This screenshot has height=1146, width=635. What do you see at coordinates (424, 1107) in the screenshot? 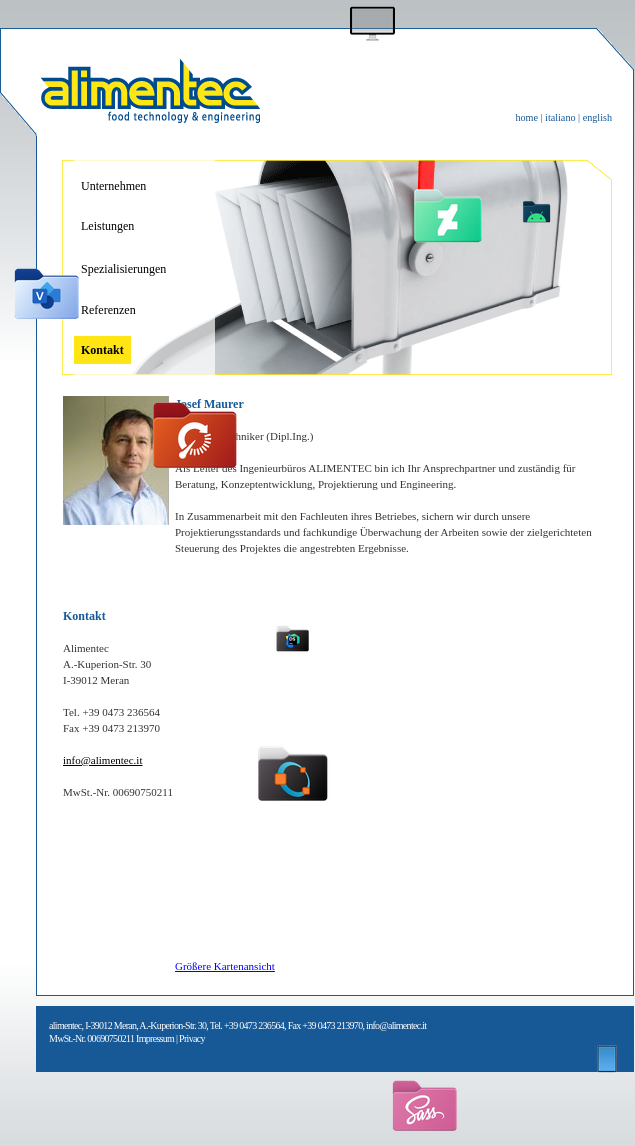
I see `folder containing sass stylesheet files` at bounding box center [424, 1107].